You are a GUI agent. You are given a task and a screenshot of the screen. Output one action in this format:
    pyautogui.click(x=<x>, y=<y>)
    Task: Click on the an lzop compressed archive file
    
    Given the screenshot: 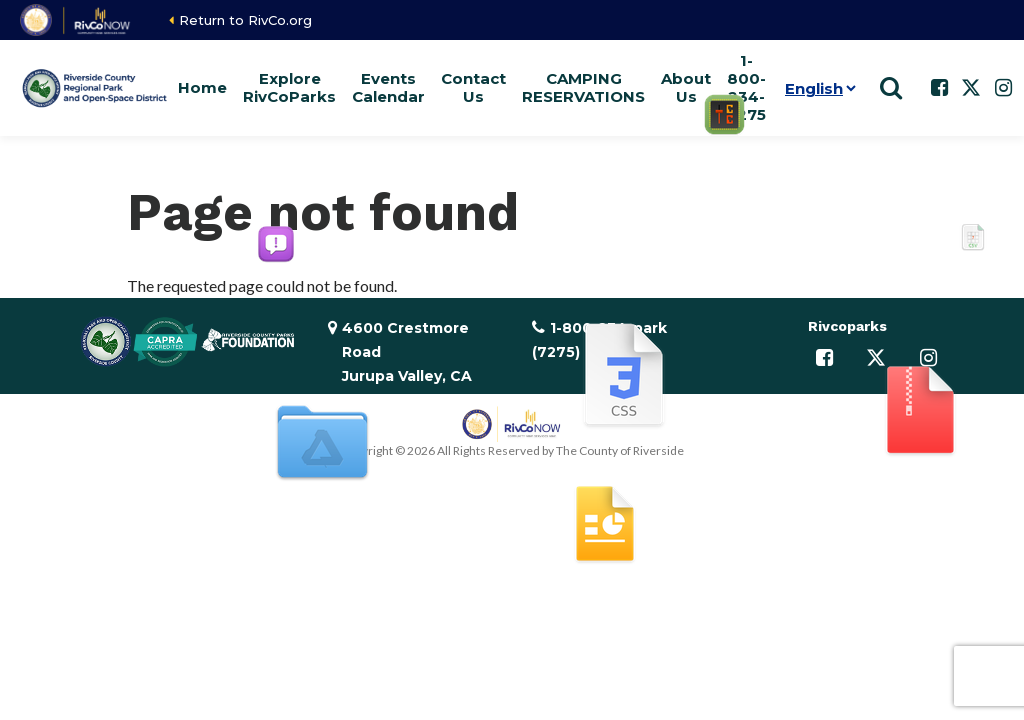 What is the action you would take?
    pyautogui.click(x=920, y=411)
    